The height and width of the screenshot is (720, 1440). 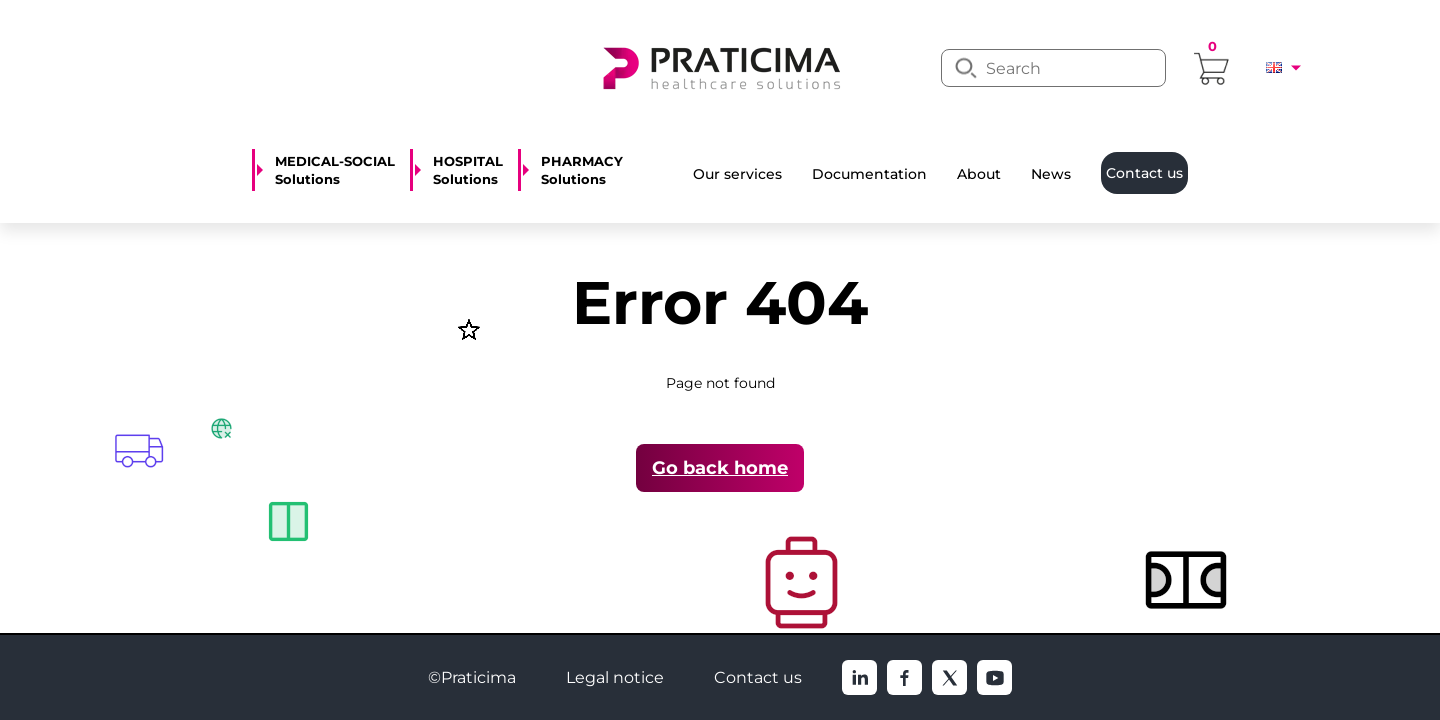 I want to click on view basketball court availability, so click(x=1186, y=580).